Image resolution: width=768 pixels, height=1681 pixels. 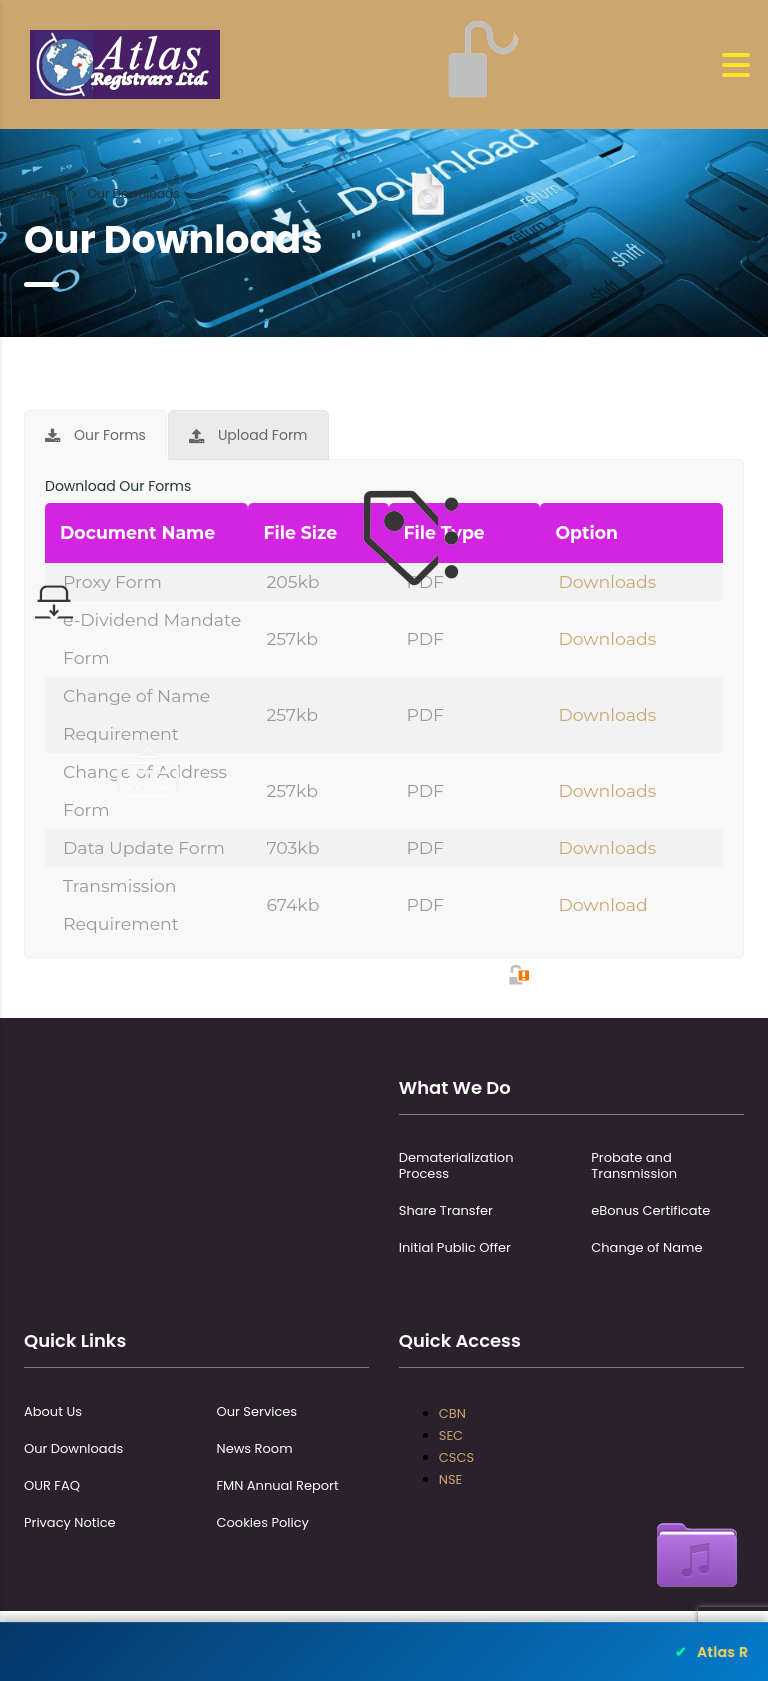 I want to click on colorhug colorimeter device indicator, so click(x=481, y=64).